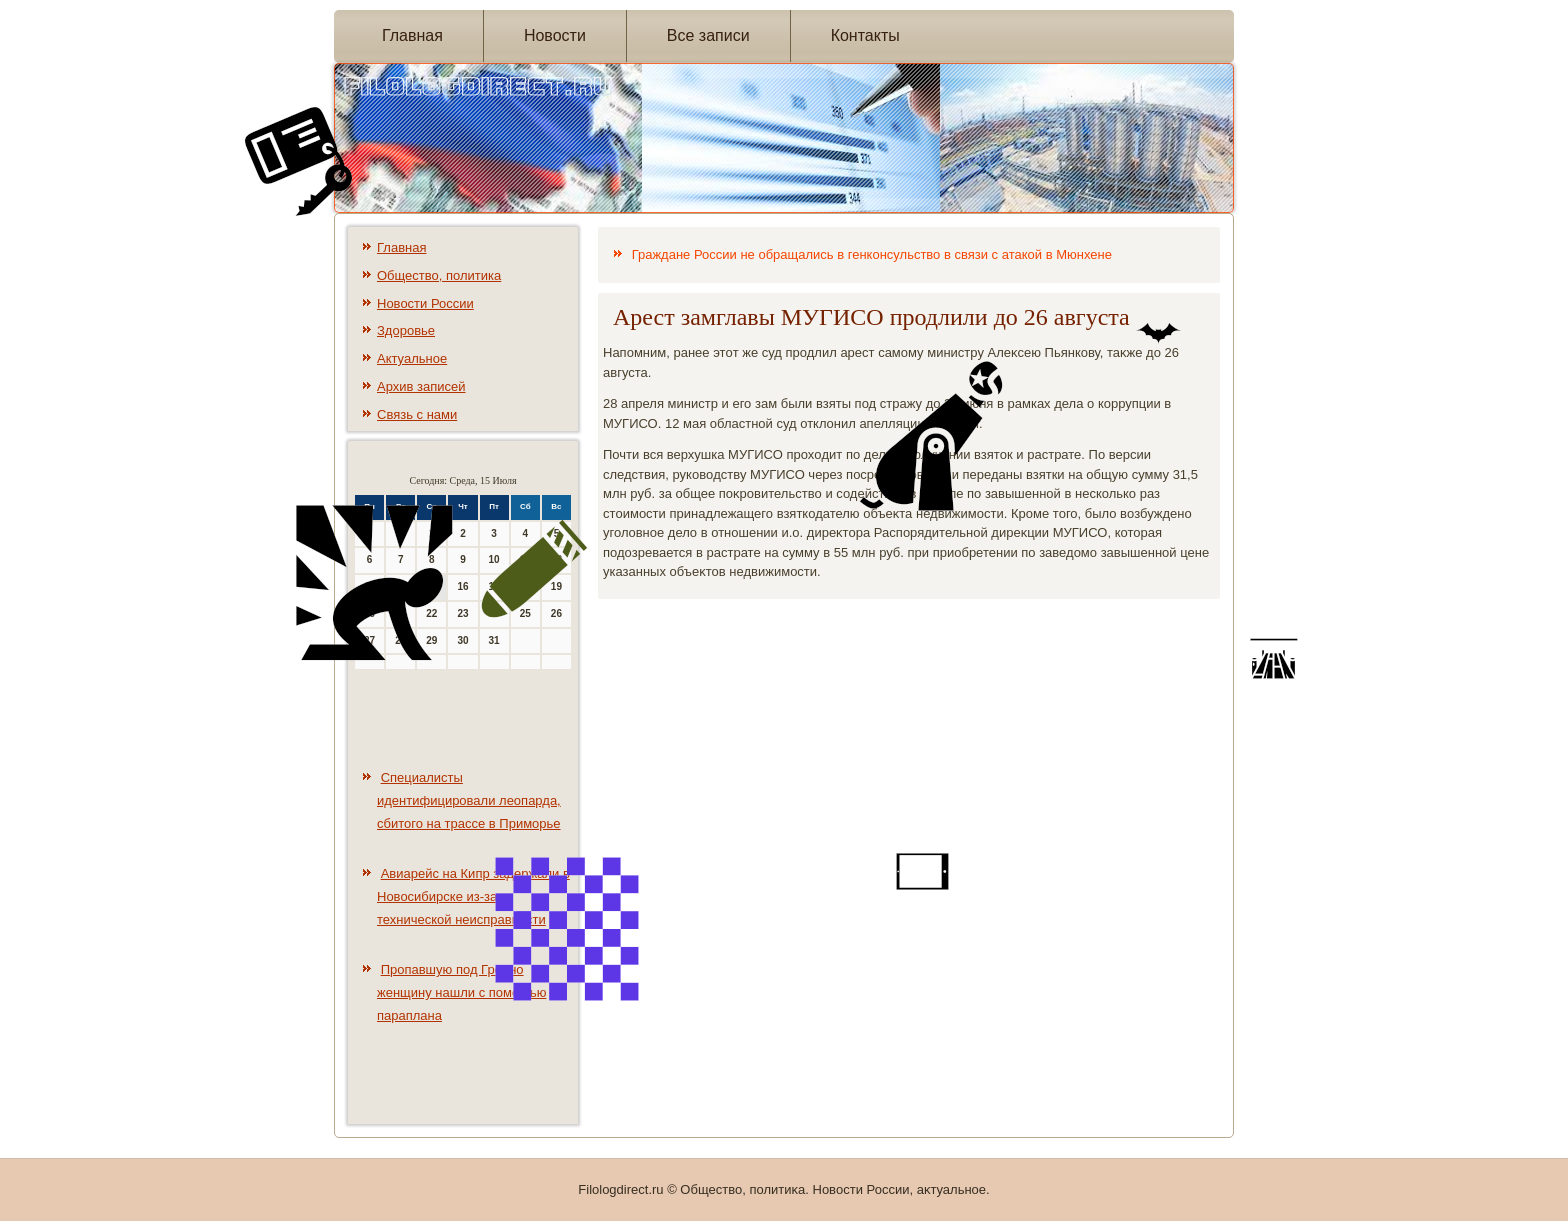 The width and height of the screenshot is (1568, 1221). What do you see at coordinates (1273, 655) in the screenshot?
I see `wooden pier or dock structure` at bounding box center [1273, 655].